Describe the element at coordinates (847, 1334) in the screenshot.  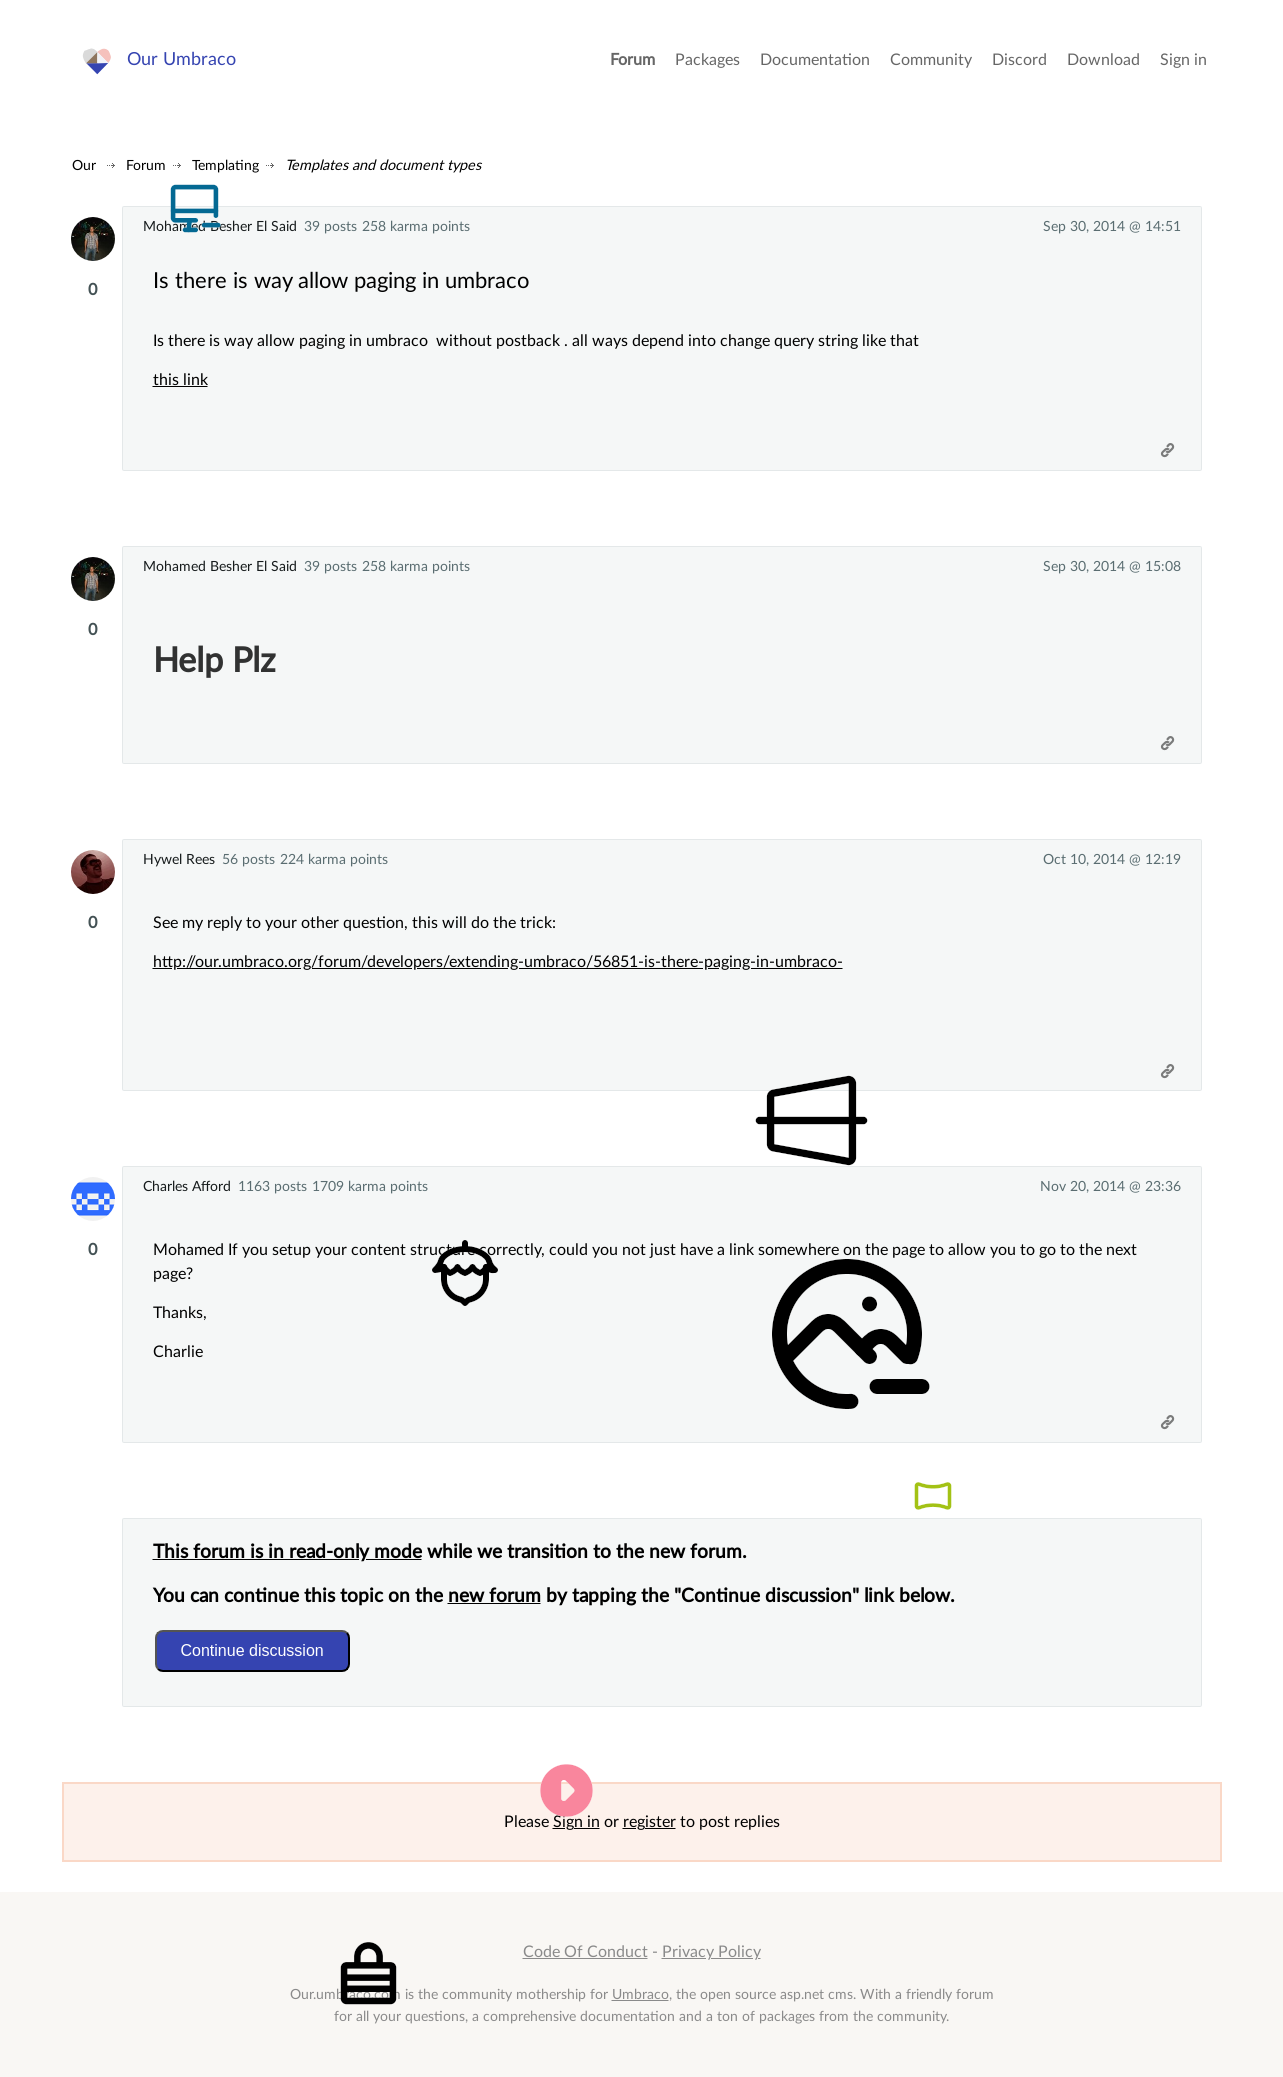
I see `remove a photo from your collection` at that location.